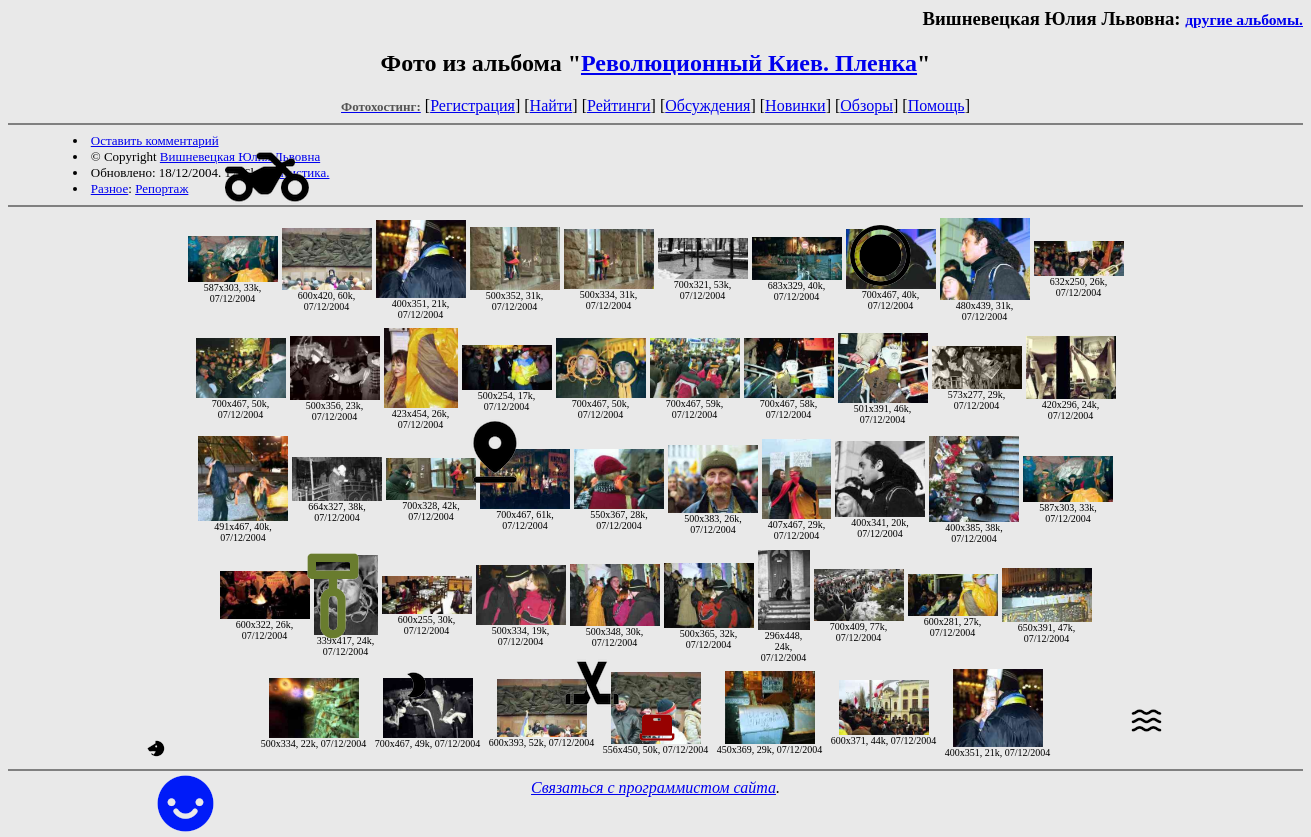  I want to click on indicates a selected radio button option, so click(880, 255).